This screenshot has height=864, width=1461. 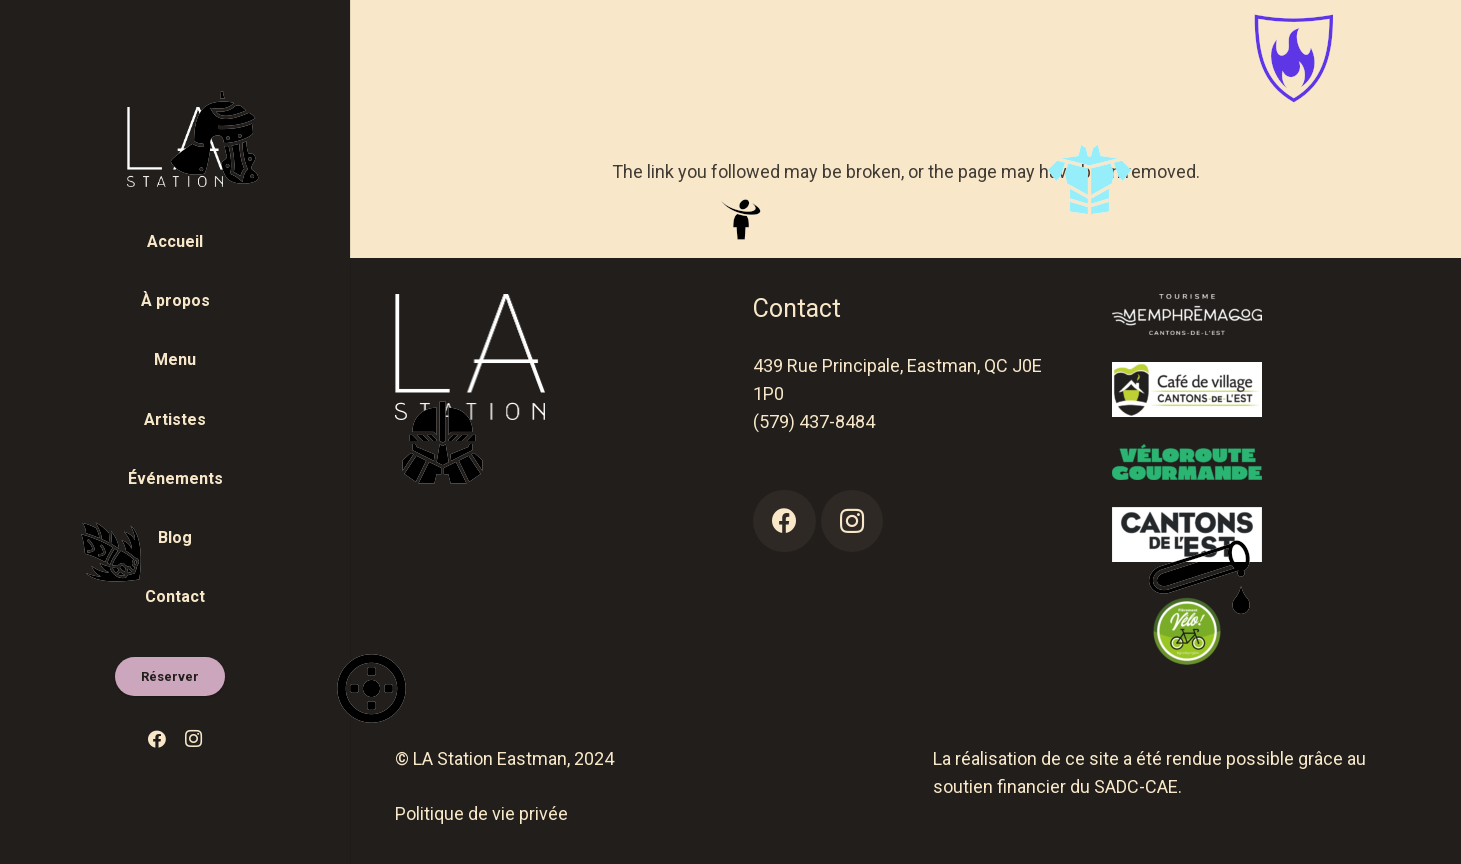 What do you see at coordinates (1293, 58) in the screenshot?
I see `activate fire protection or resistance` at bounding box center [1293, 58].